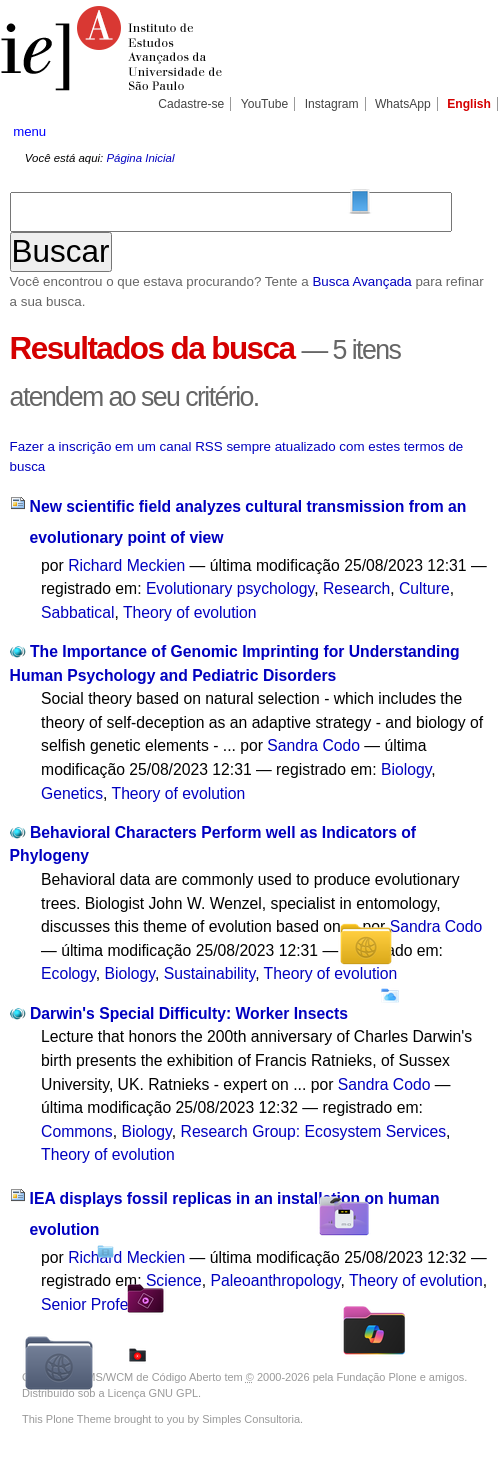 This screenshot has height=1458, width=504. Describe the element at coordinates (105, 1251) in the screenshot. I see `open your videos folder` at that location.